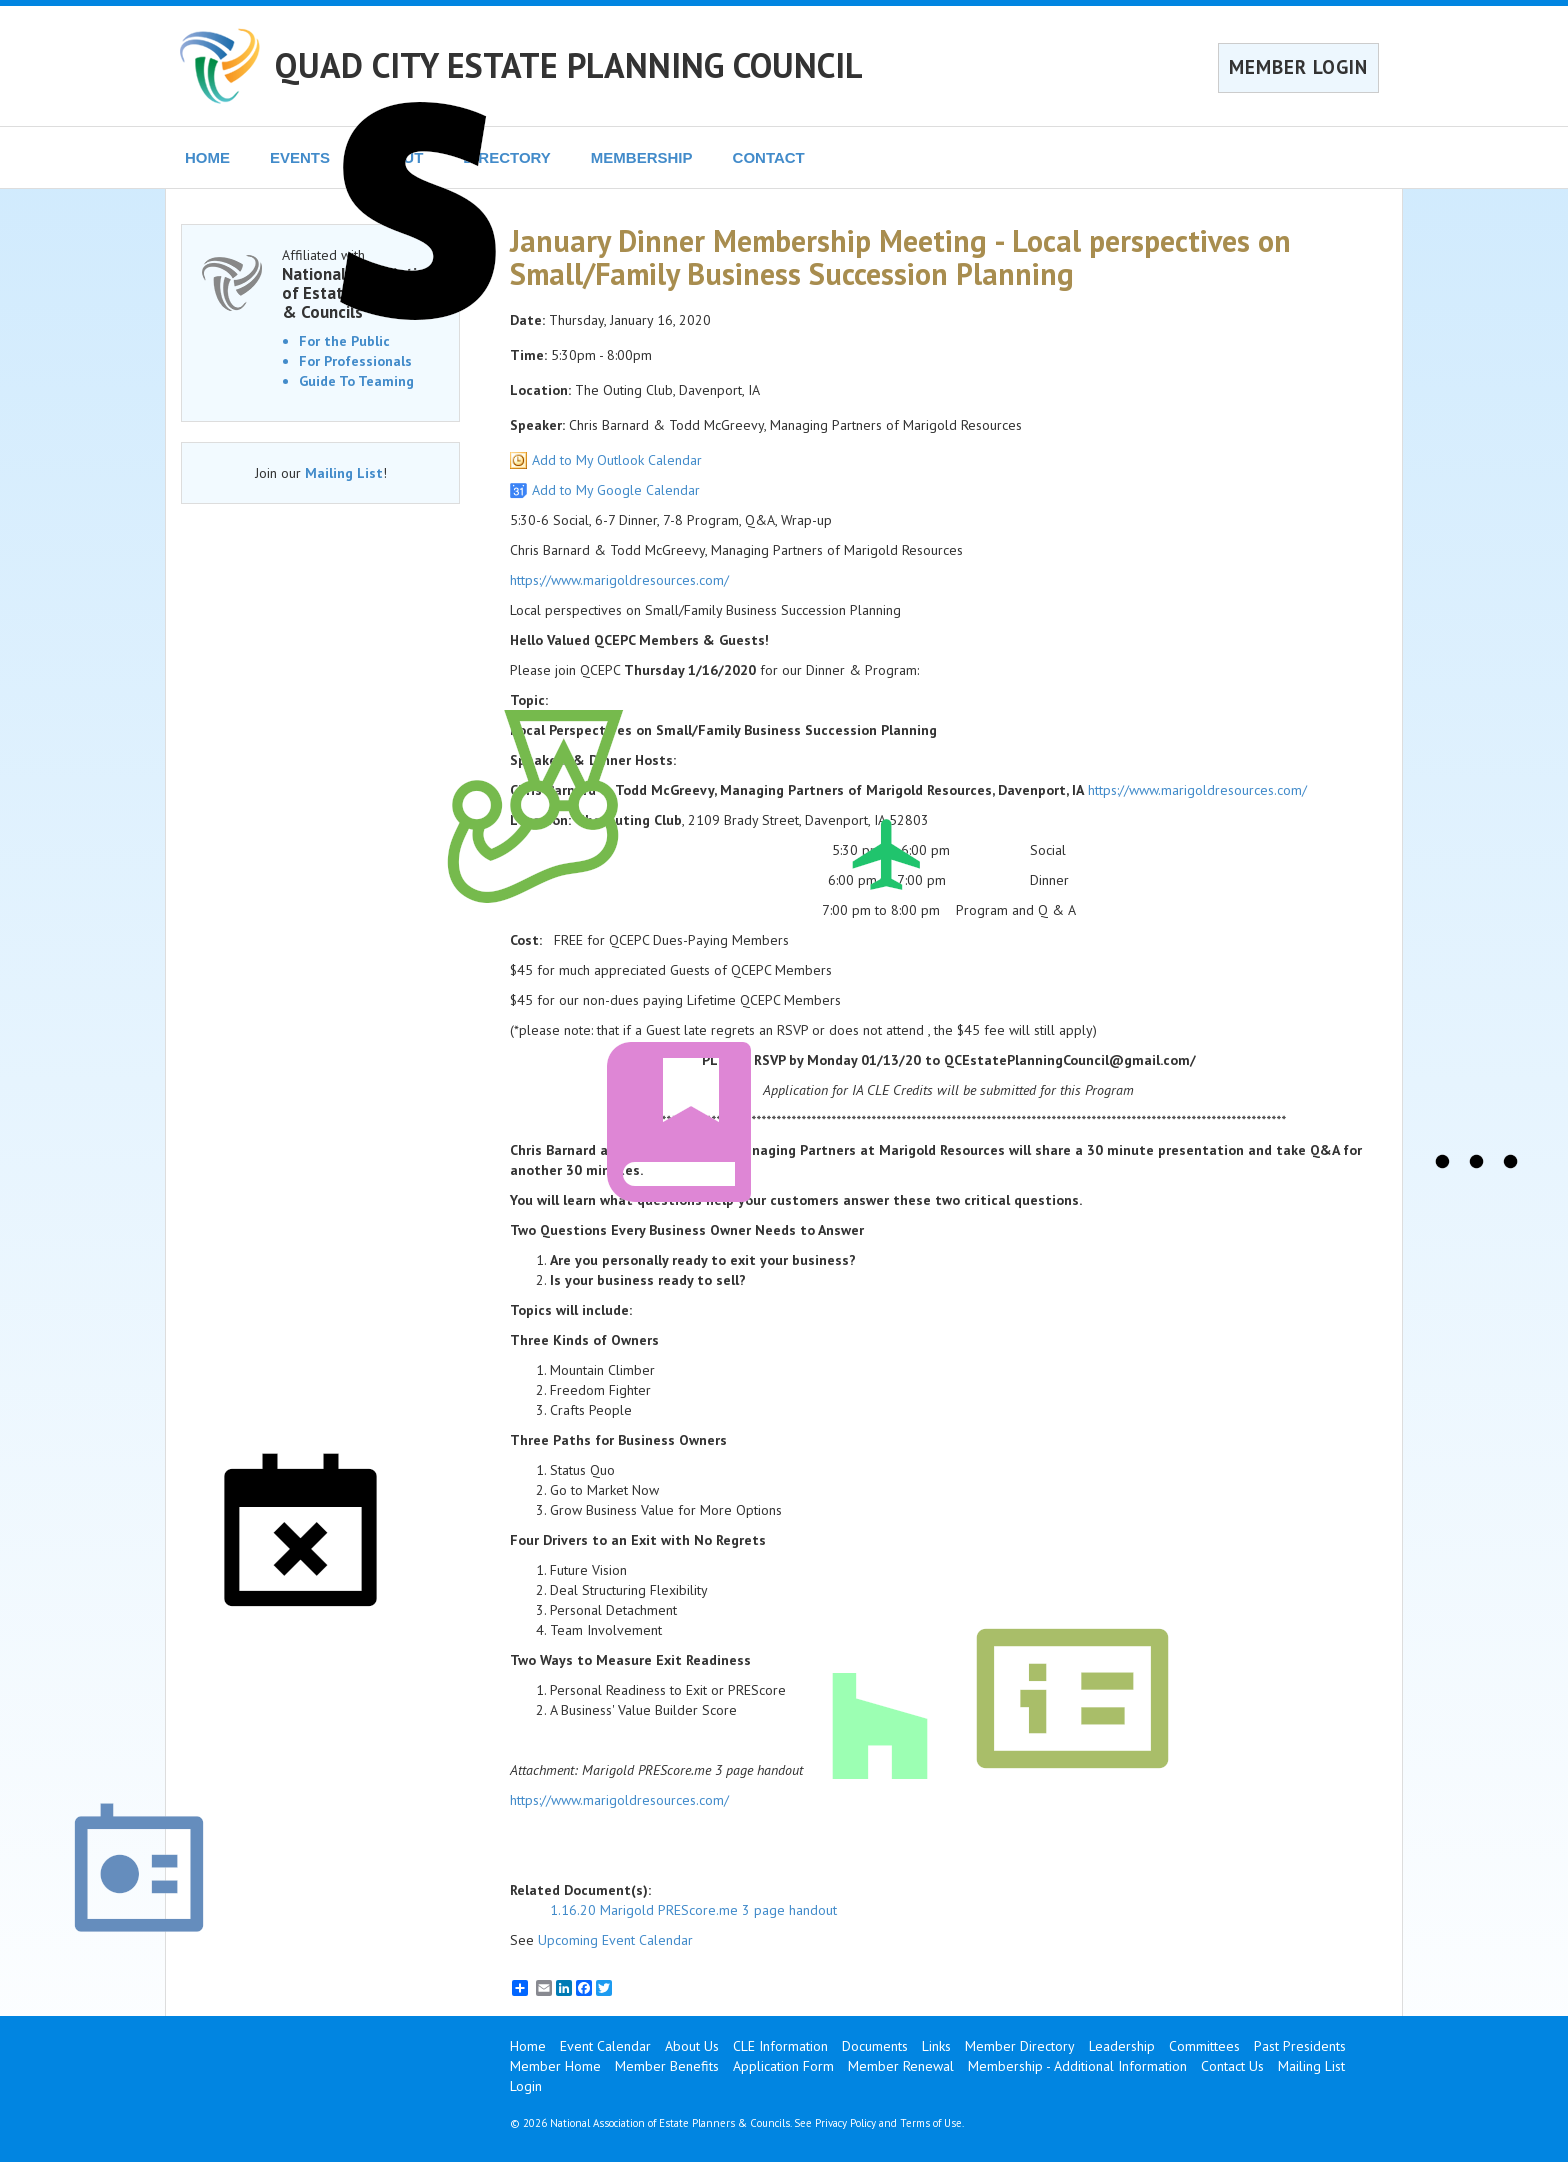 The height and width of the screenshot is (2162, 1568). What do you see at coordinates (1072, 1698) in the screenshot?
I see `view contact or business card details` at bounding box center [1072, 1698].